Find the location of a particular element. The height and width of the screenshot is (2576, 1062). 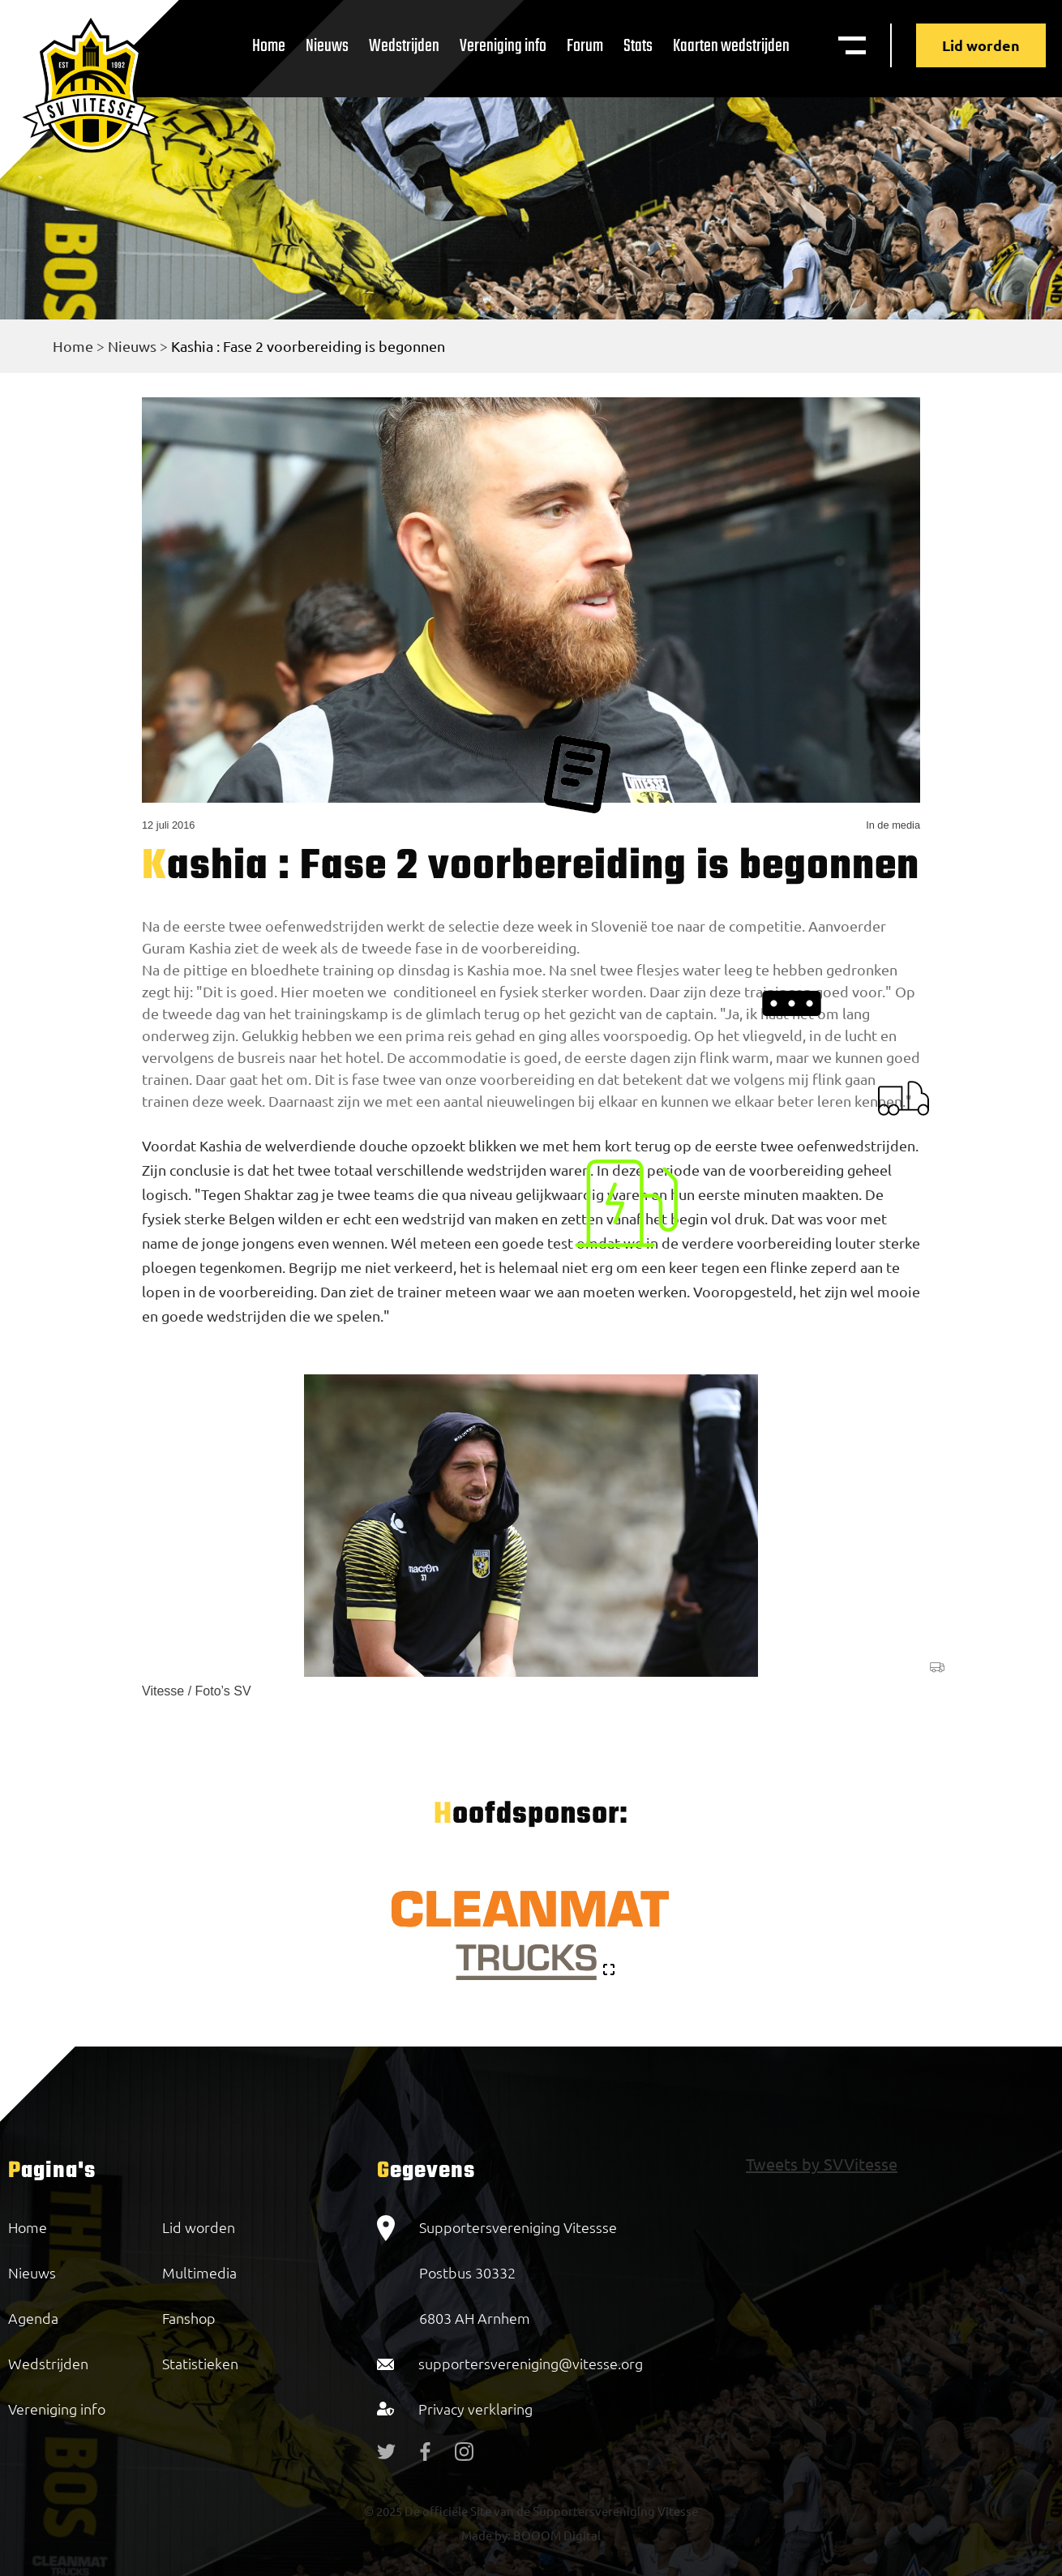

scan a QR code or barcode is located at coordinates (609, 1970).